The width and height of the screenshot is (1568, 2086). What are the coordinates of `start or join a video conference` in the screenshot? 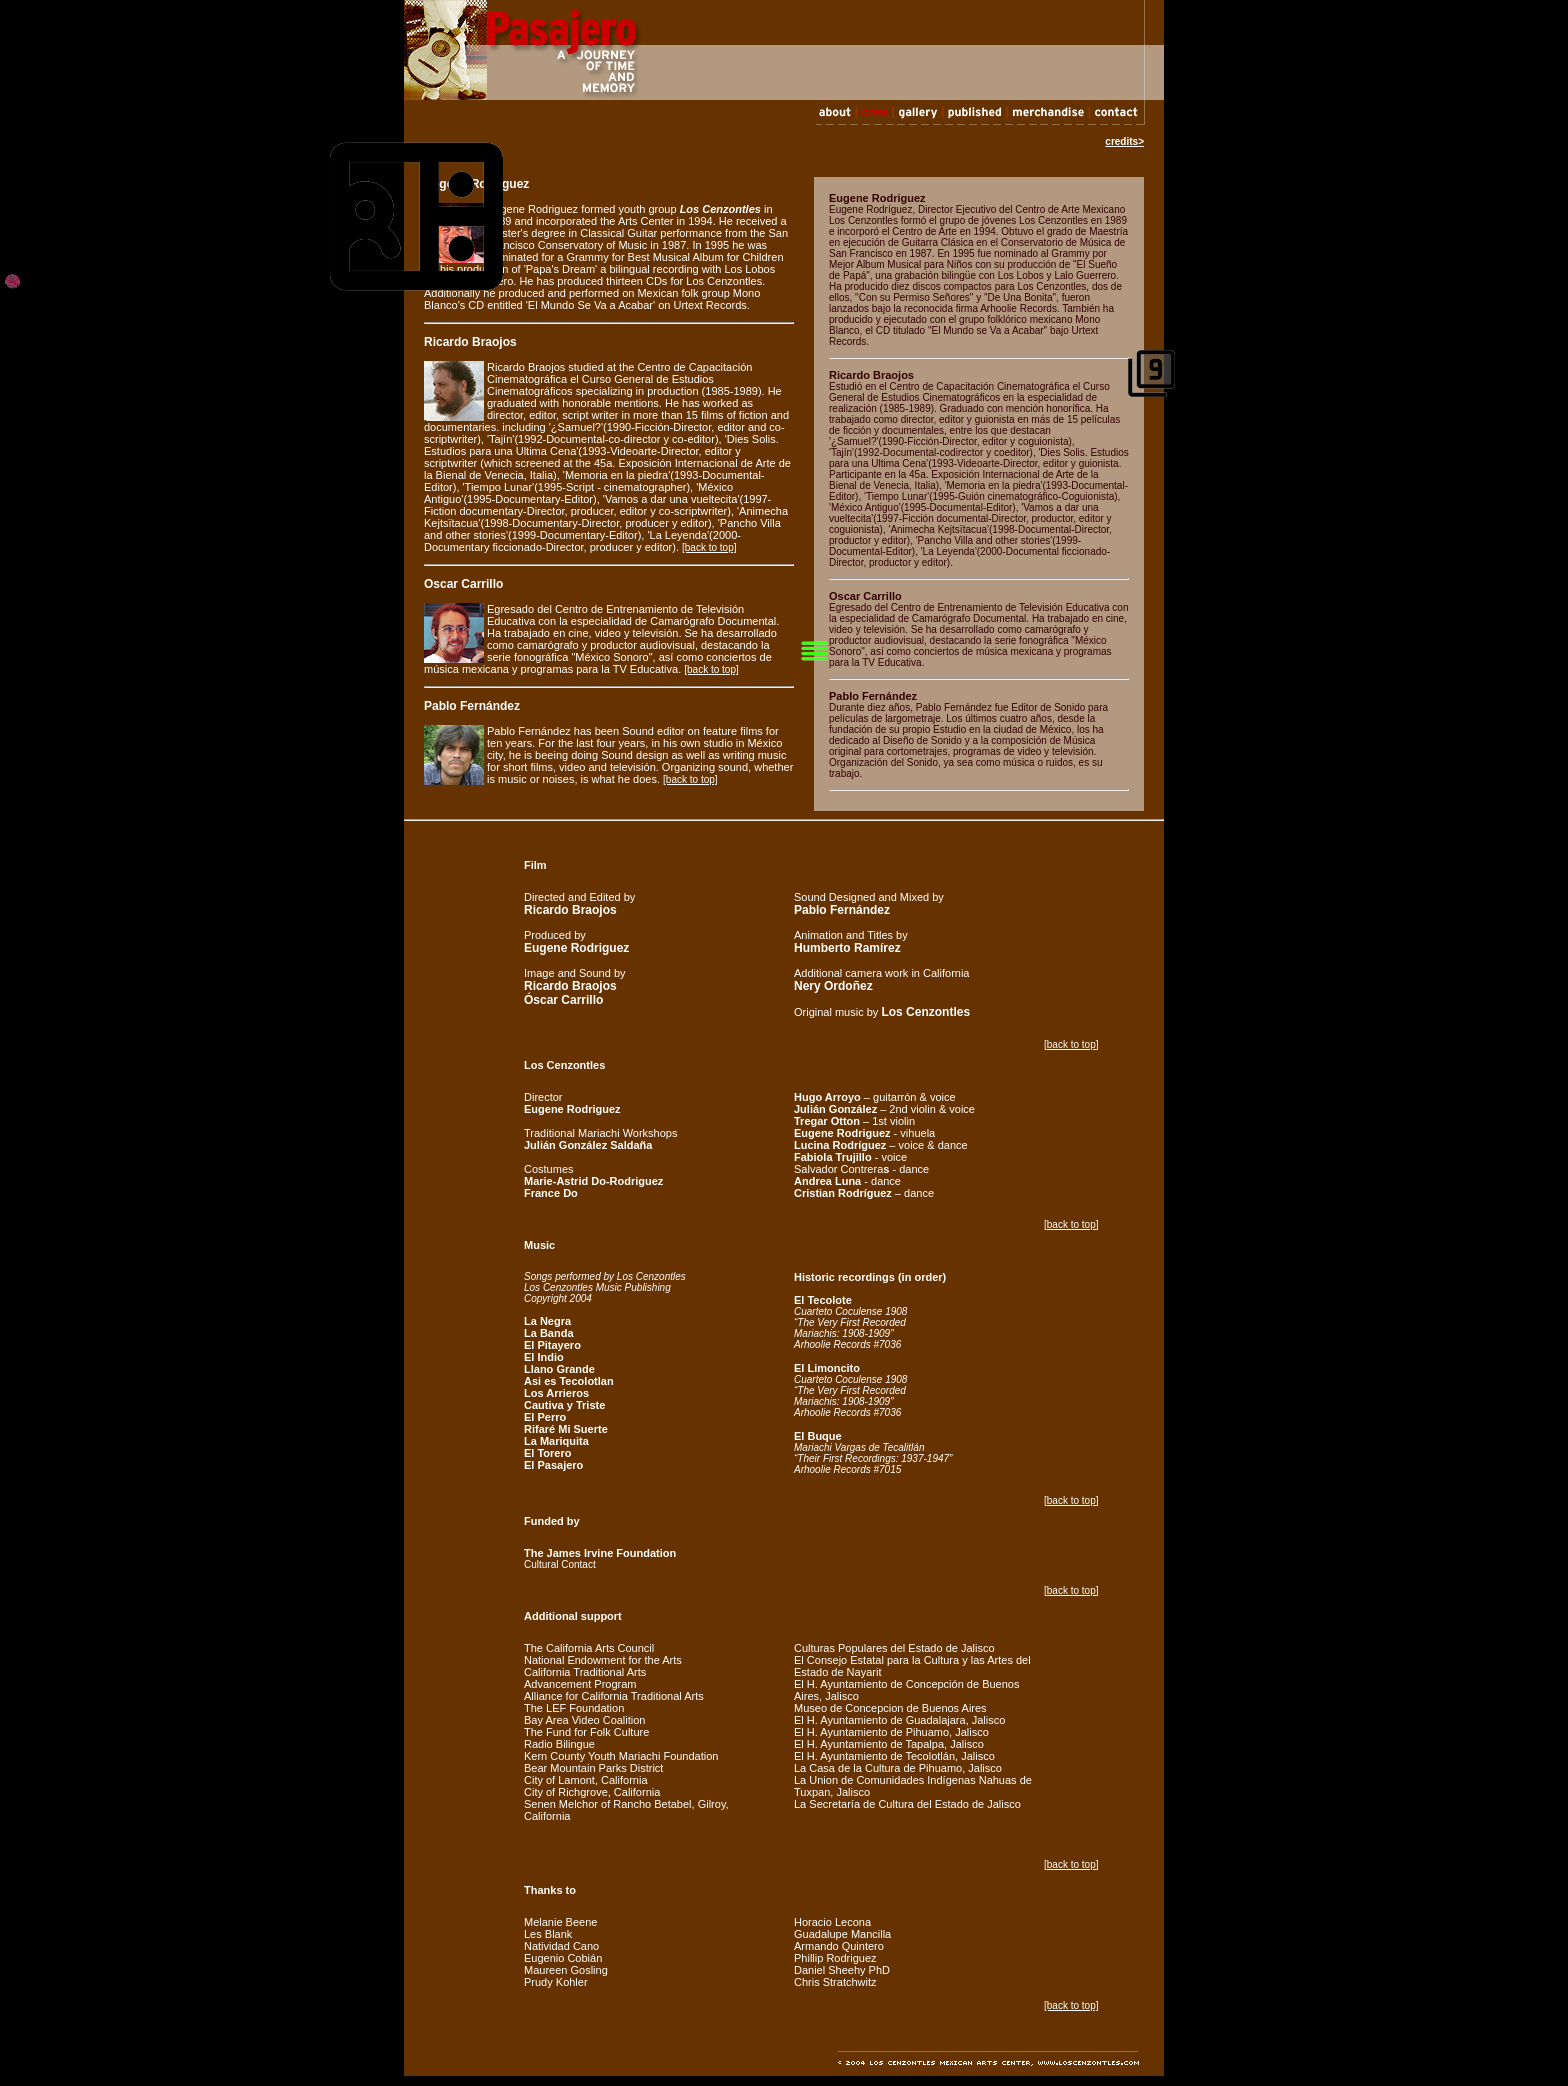 It's located at (416, 216).